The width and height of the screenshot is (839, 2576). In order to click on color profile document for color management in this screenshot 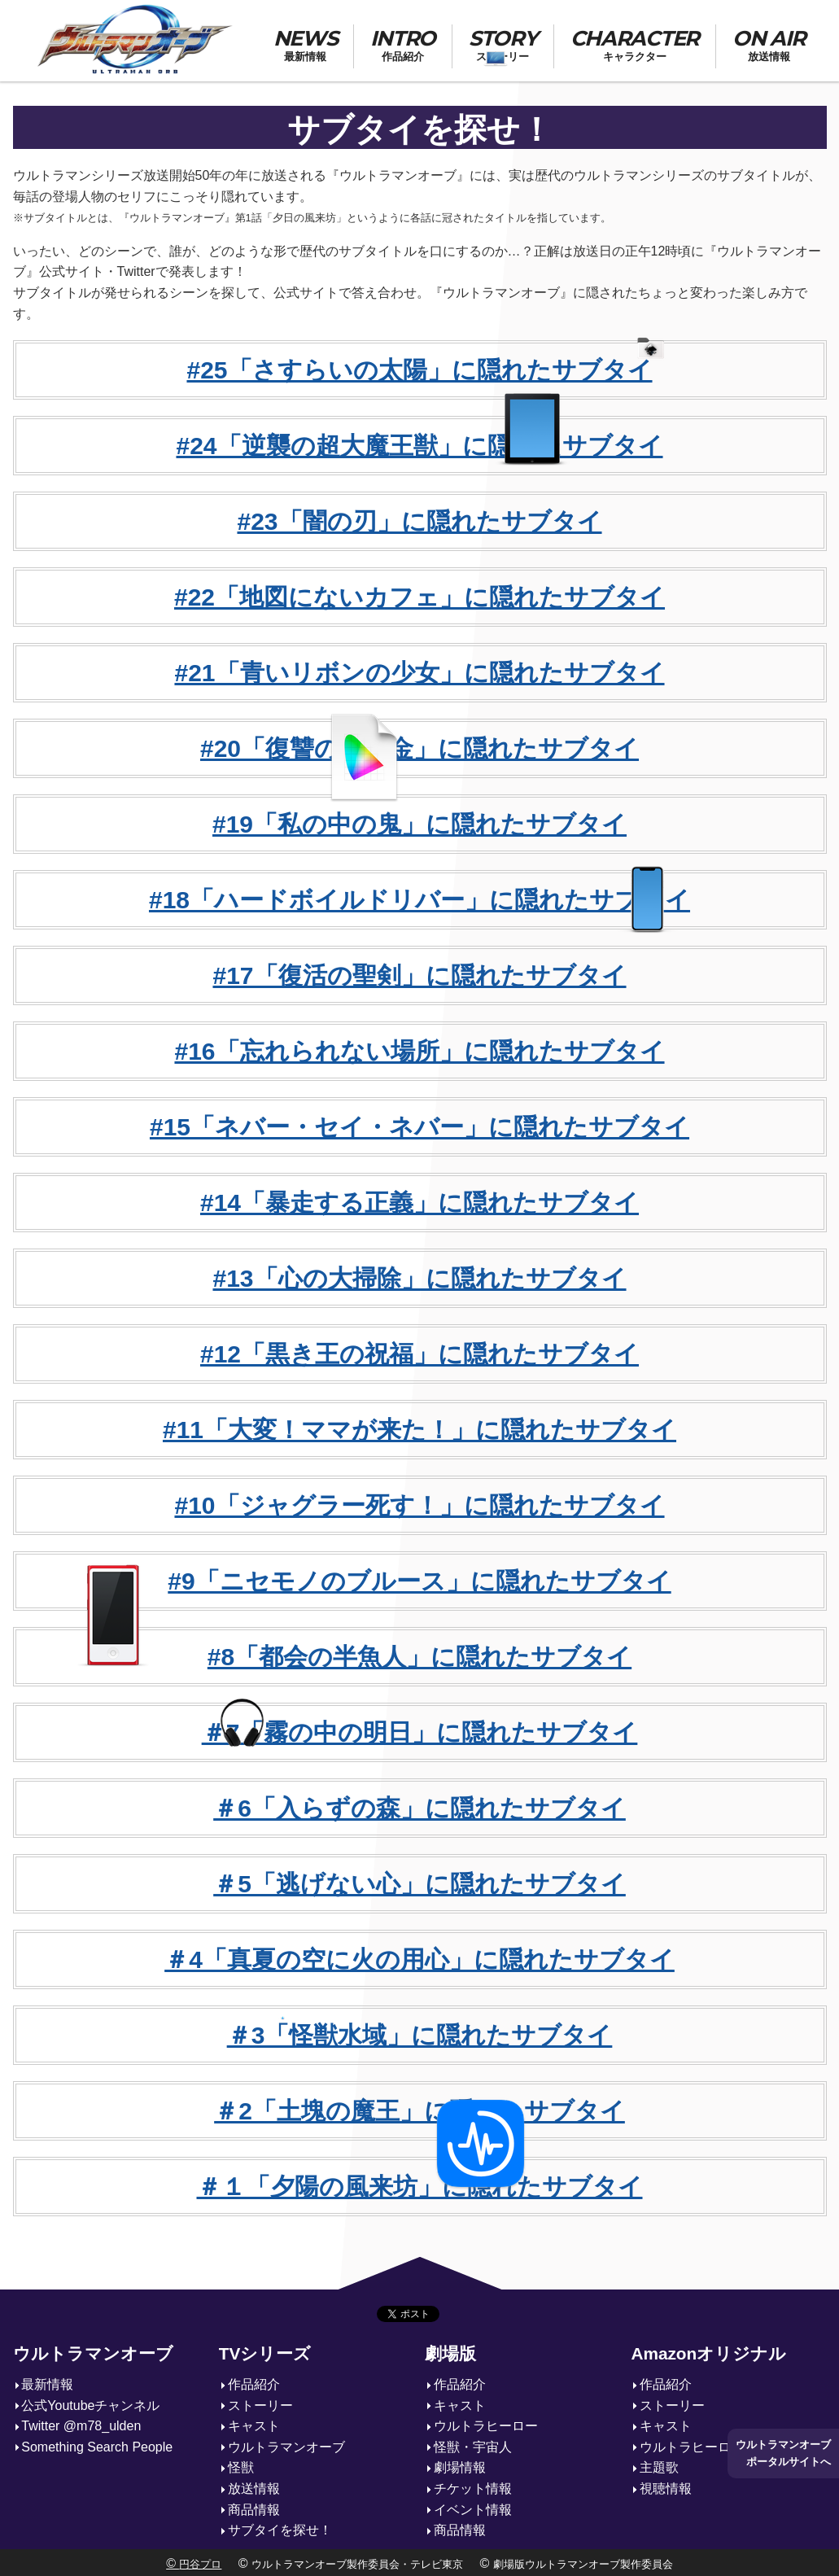, I will do `click(364, 759)`.